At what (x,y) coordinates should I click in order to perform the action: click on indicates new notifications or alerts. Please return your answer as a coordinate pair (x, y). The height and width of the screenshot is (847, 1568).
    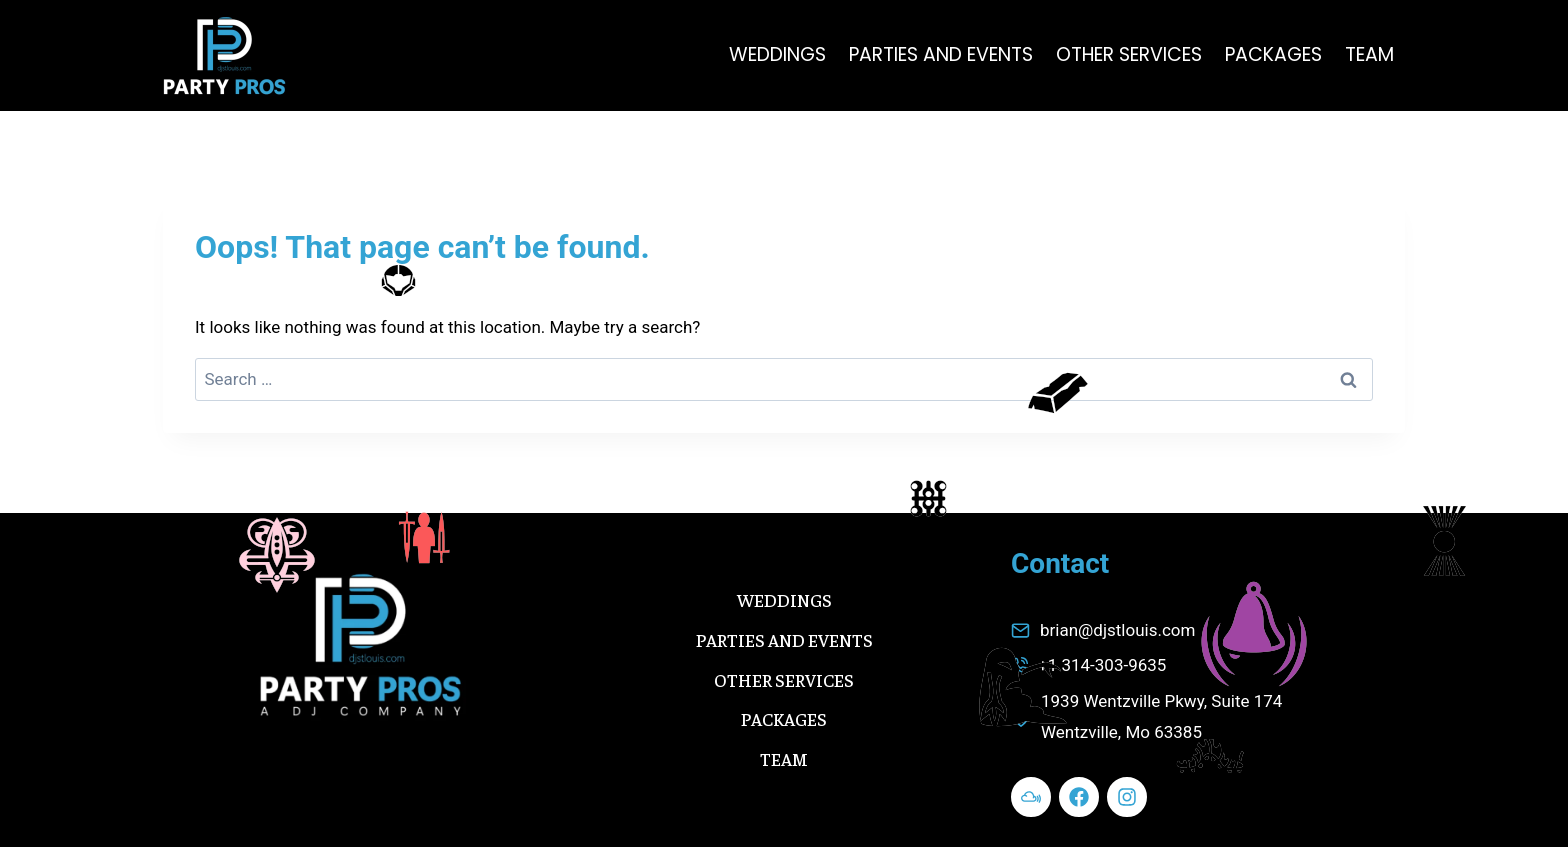
    Looking at the image, I should click on (1254, 633).